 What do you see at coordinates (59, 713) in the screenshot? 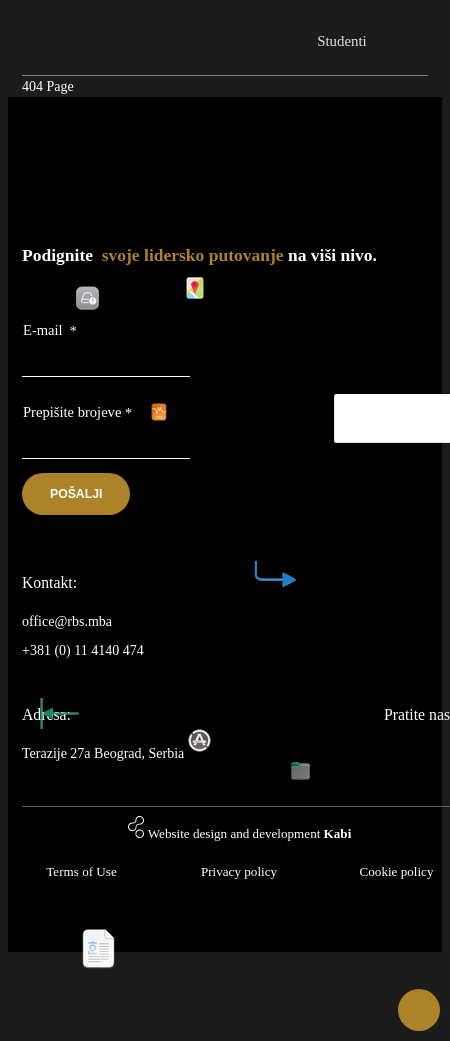
I see `go to the first item in a list or sequence` at bounding box center [59, 713].